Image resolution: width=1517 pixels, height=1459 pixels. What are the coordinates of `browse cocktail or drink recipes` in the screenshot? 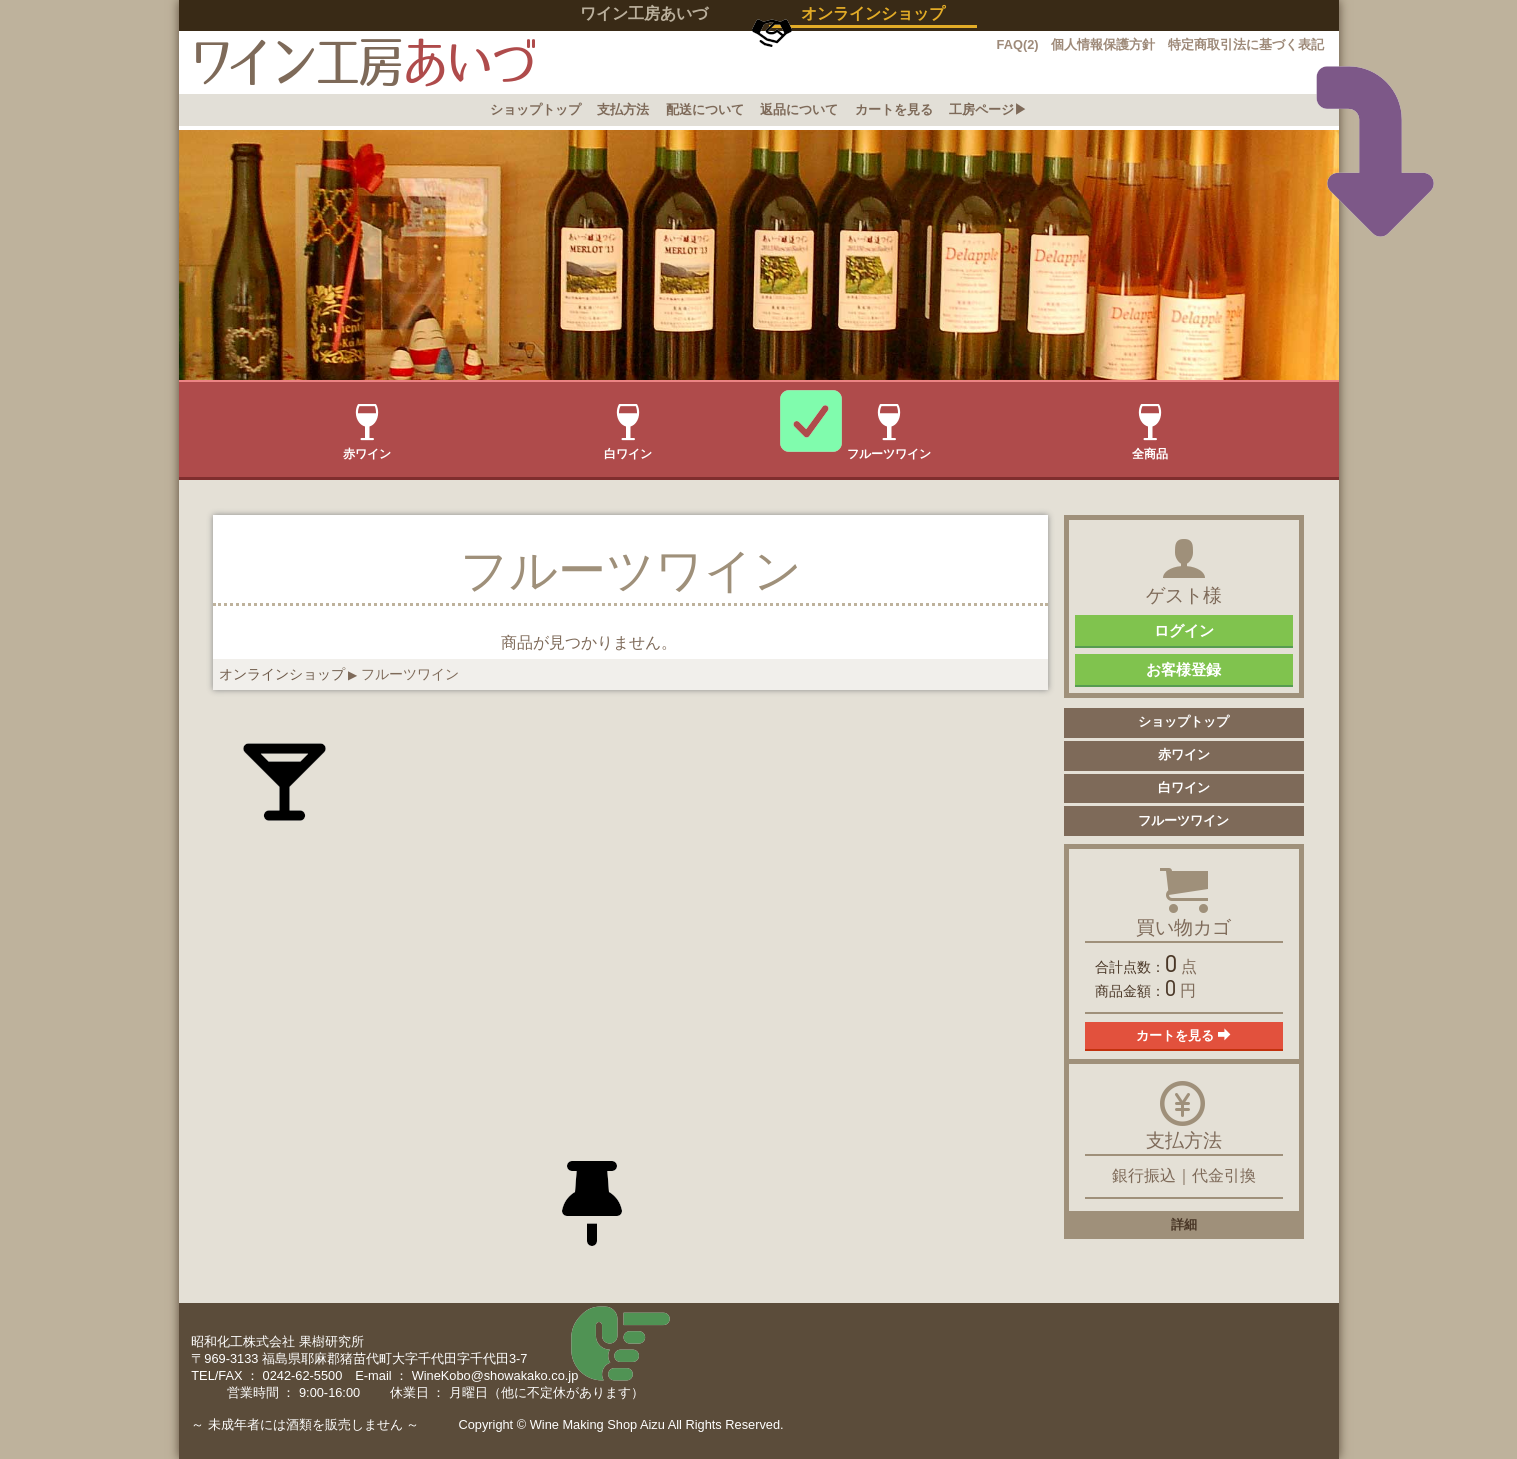 It's located at (284, 779).